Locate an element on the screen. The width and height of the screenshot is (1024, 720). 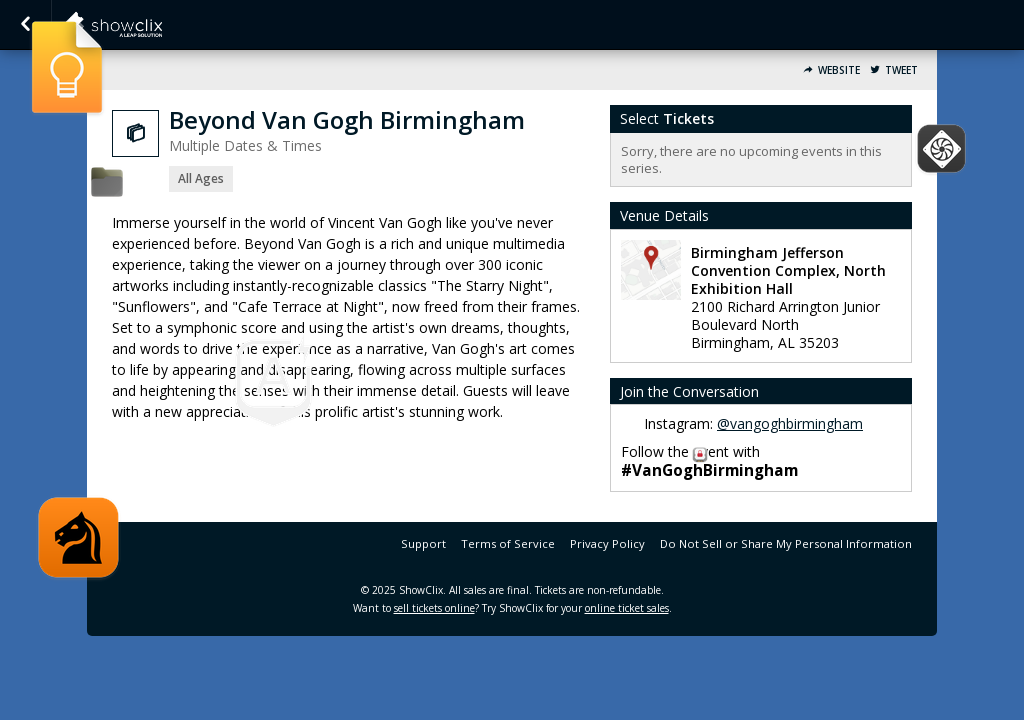
access encryption and security settings is located at coordinates (700, 455).